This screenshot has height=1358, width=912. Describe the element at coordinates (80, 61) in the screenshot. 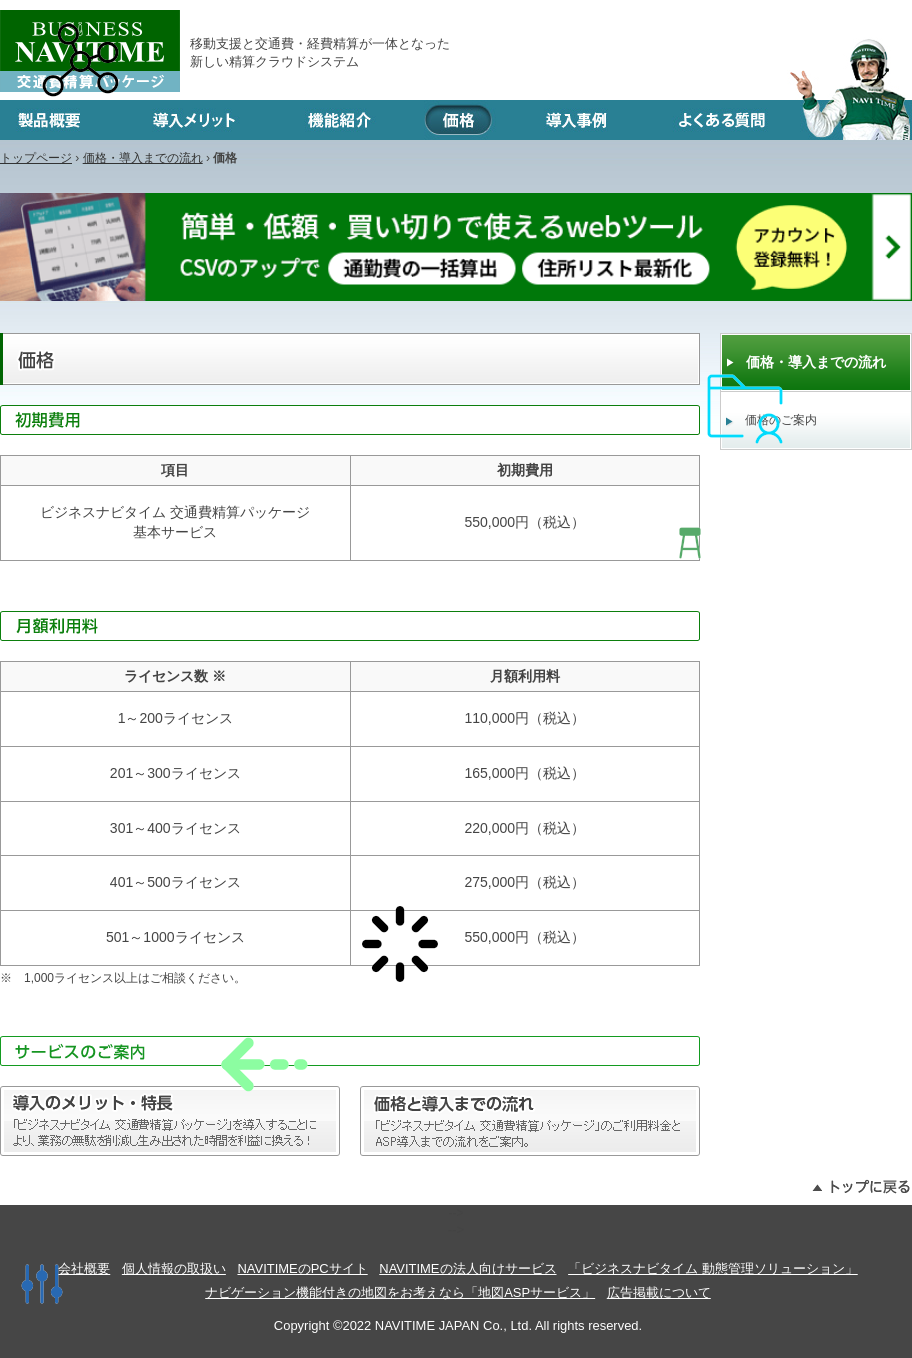

I see `view network connections or relationships` at that location.